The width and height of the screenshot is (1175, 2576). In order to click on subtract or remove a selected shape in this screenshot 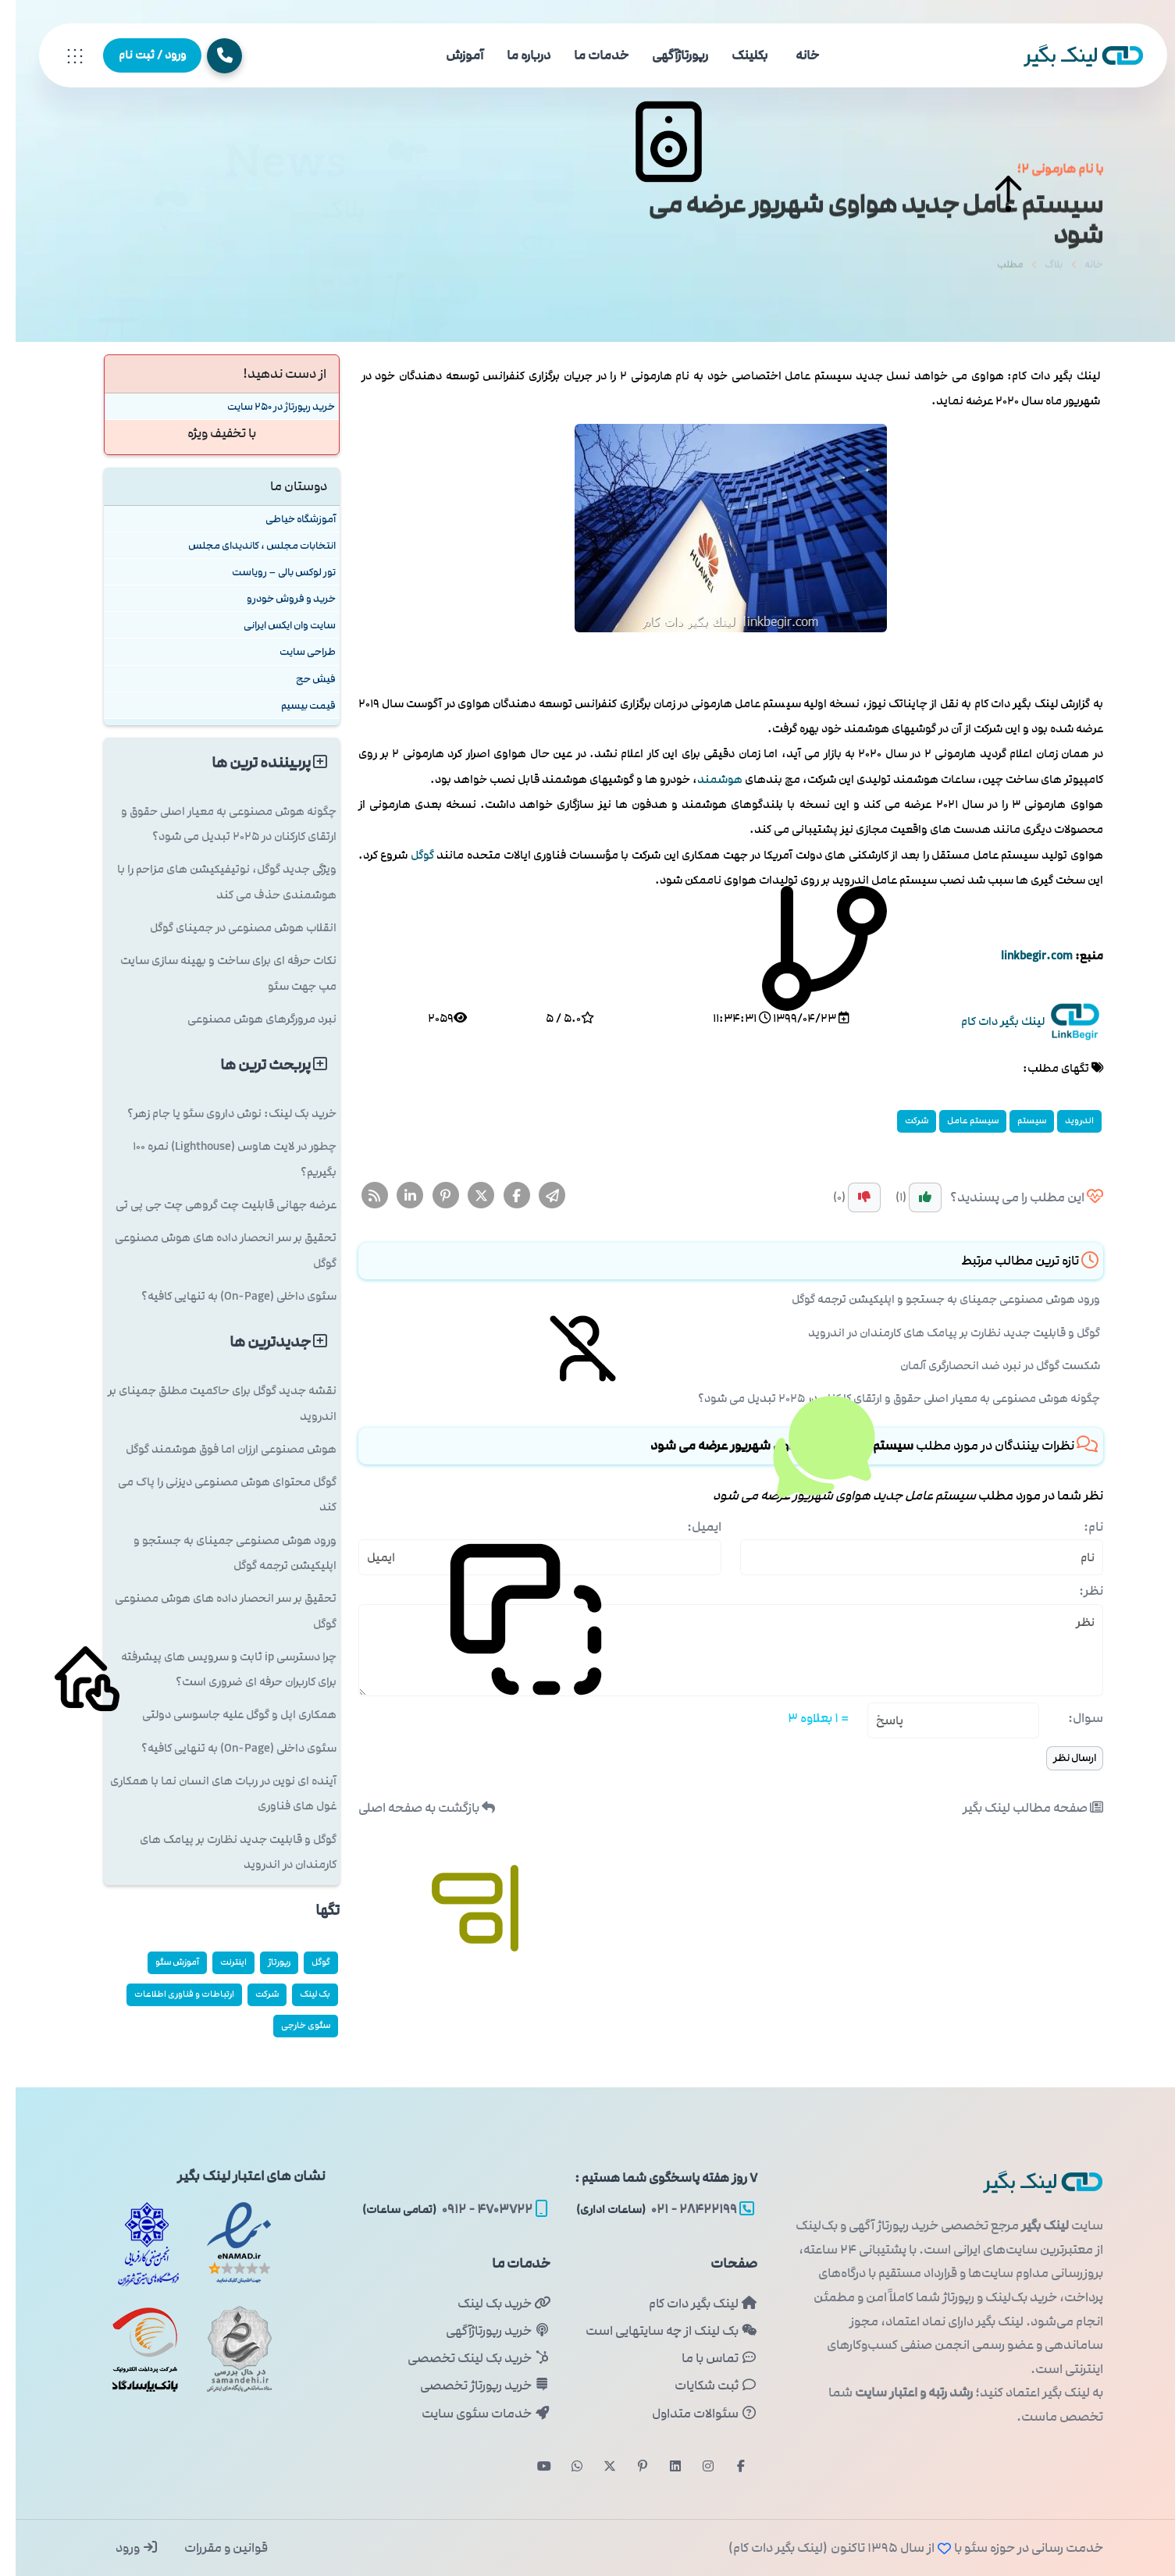, I will do `click(525, 1619)`.